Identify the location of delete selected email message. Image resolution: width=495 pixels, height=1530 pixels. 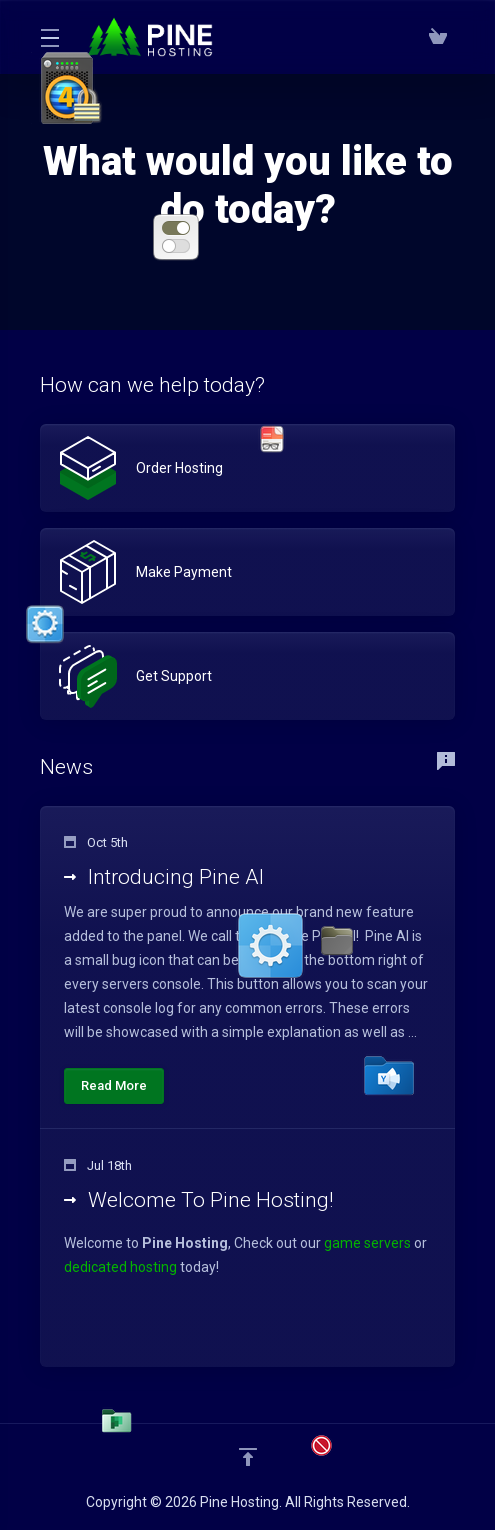
(321, 1445).